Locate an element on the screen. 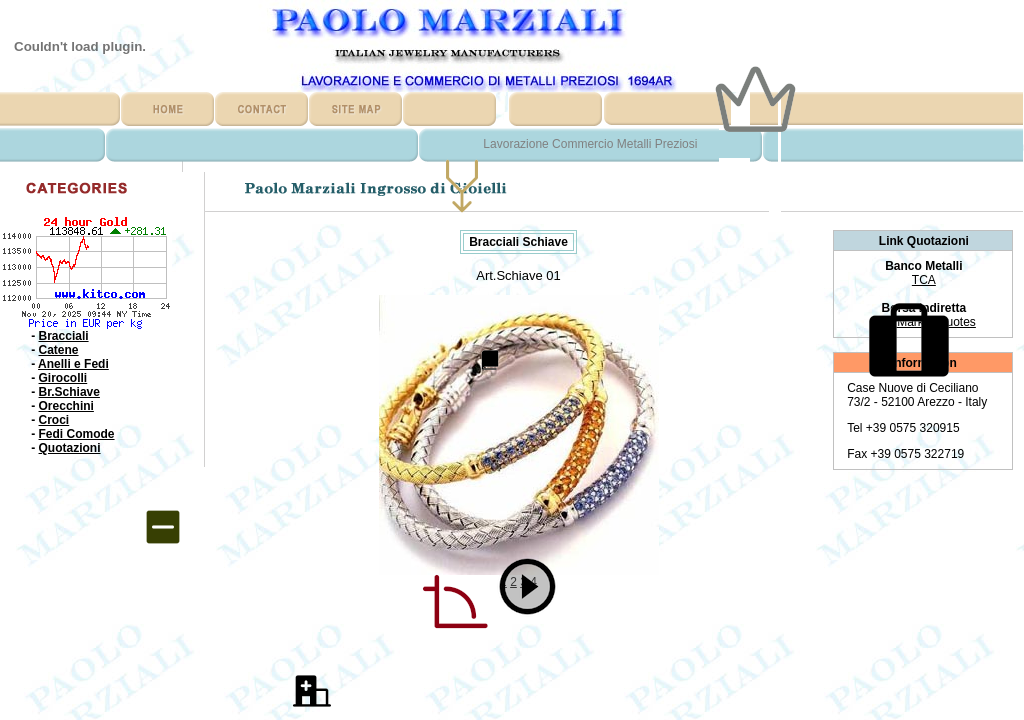 The image size is (1024, 720). tap to play media is located at coordinates (527, 586).